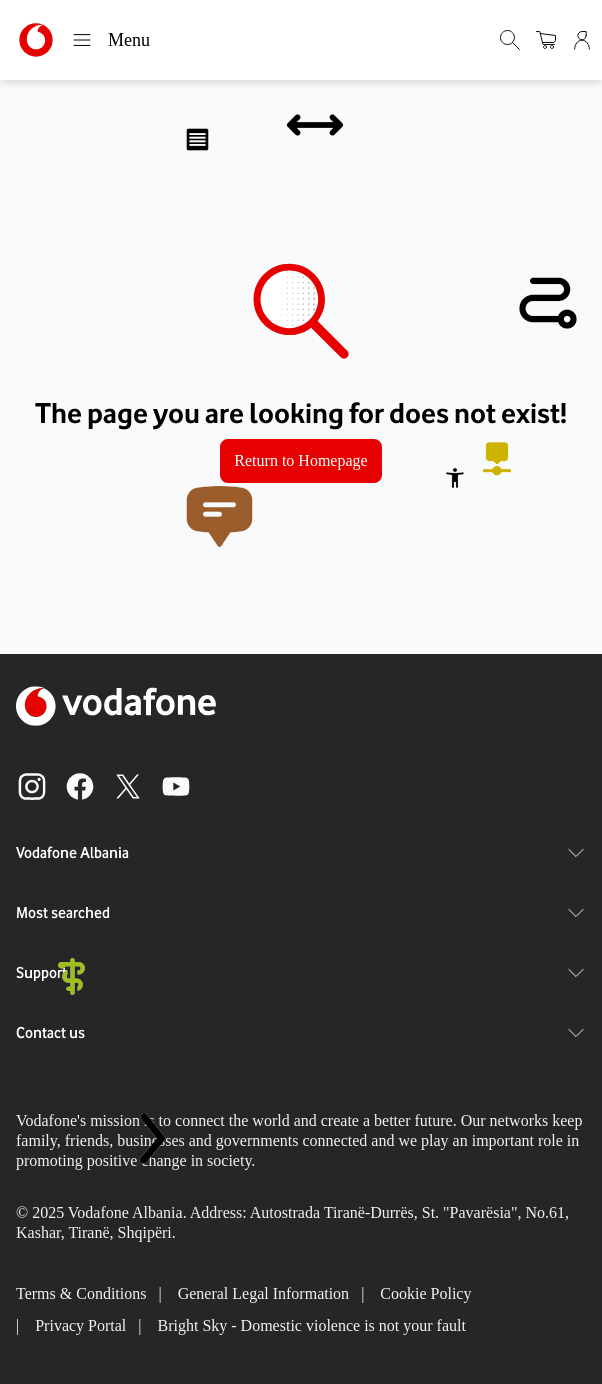 This screenshot has width=602, height=1384. I want to click on access medical or healthcare services, so click(72, 976).